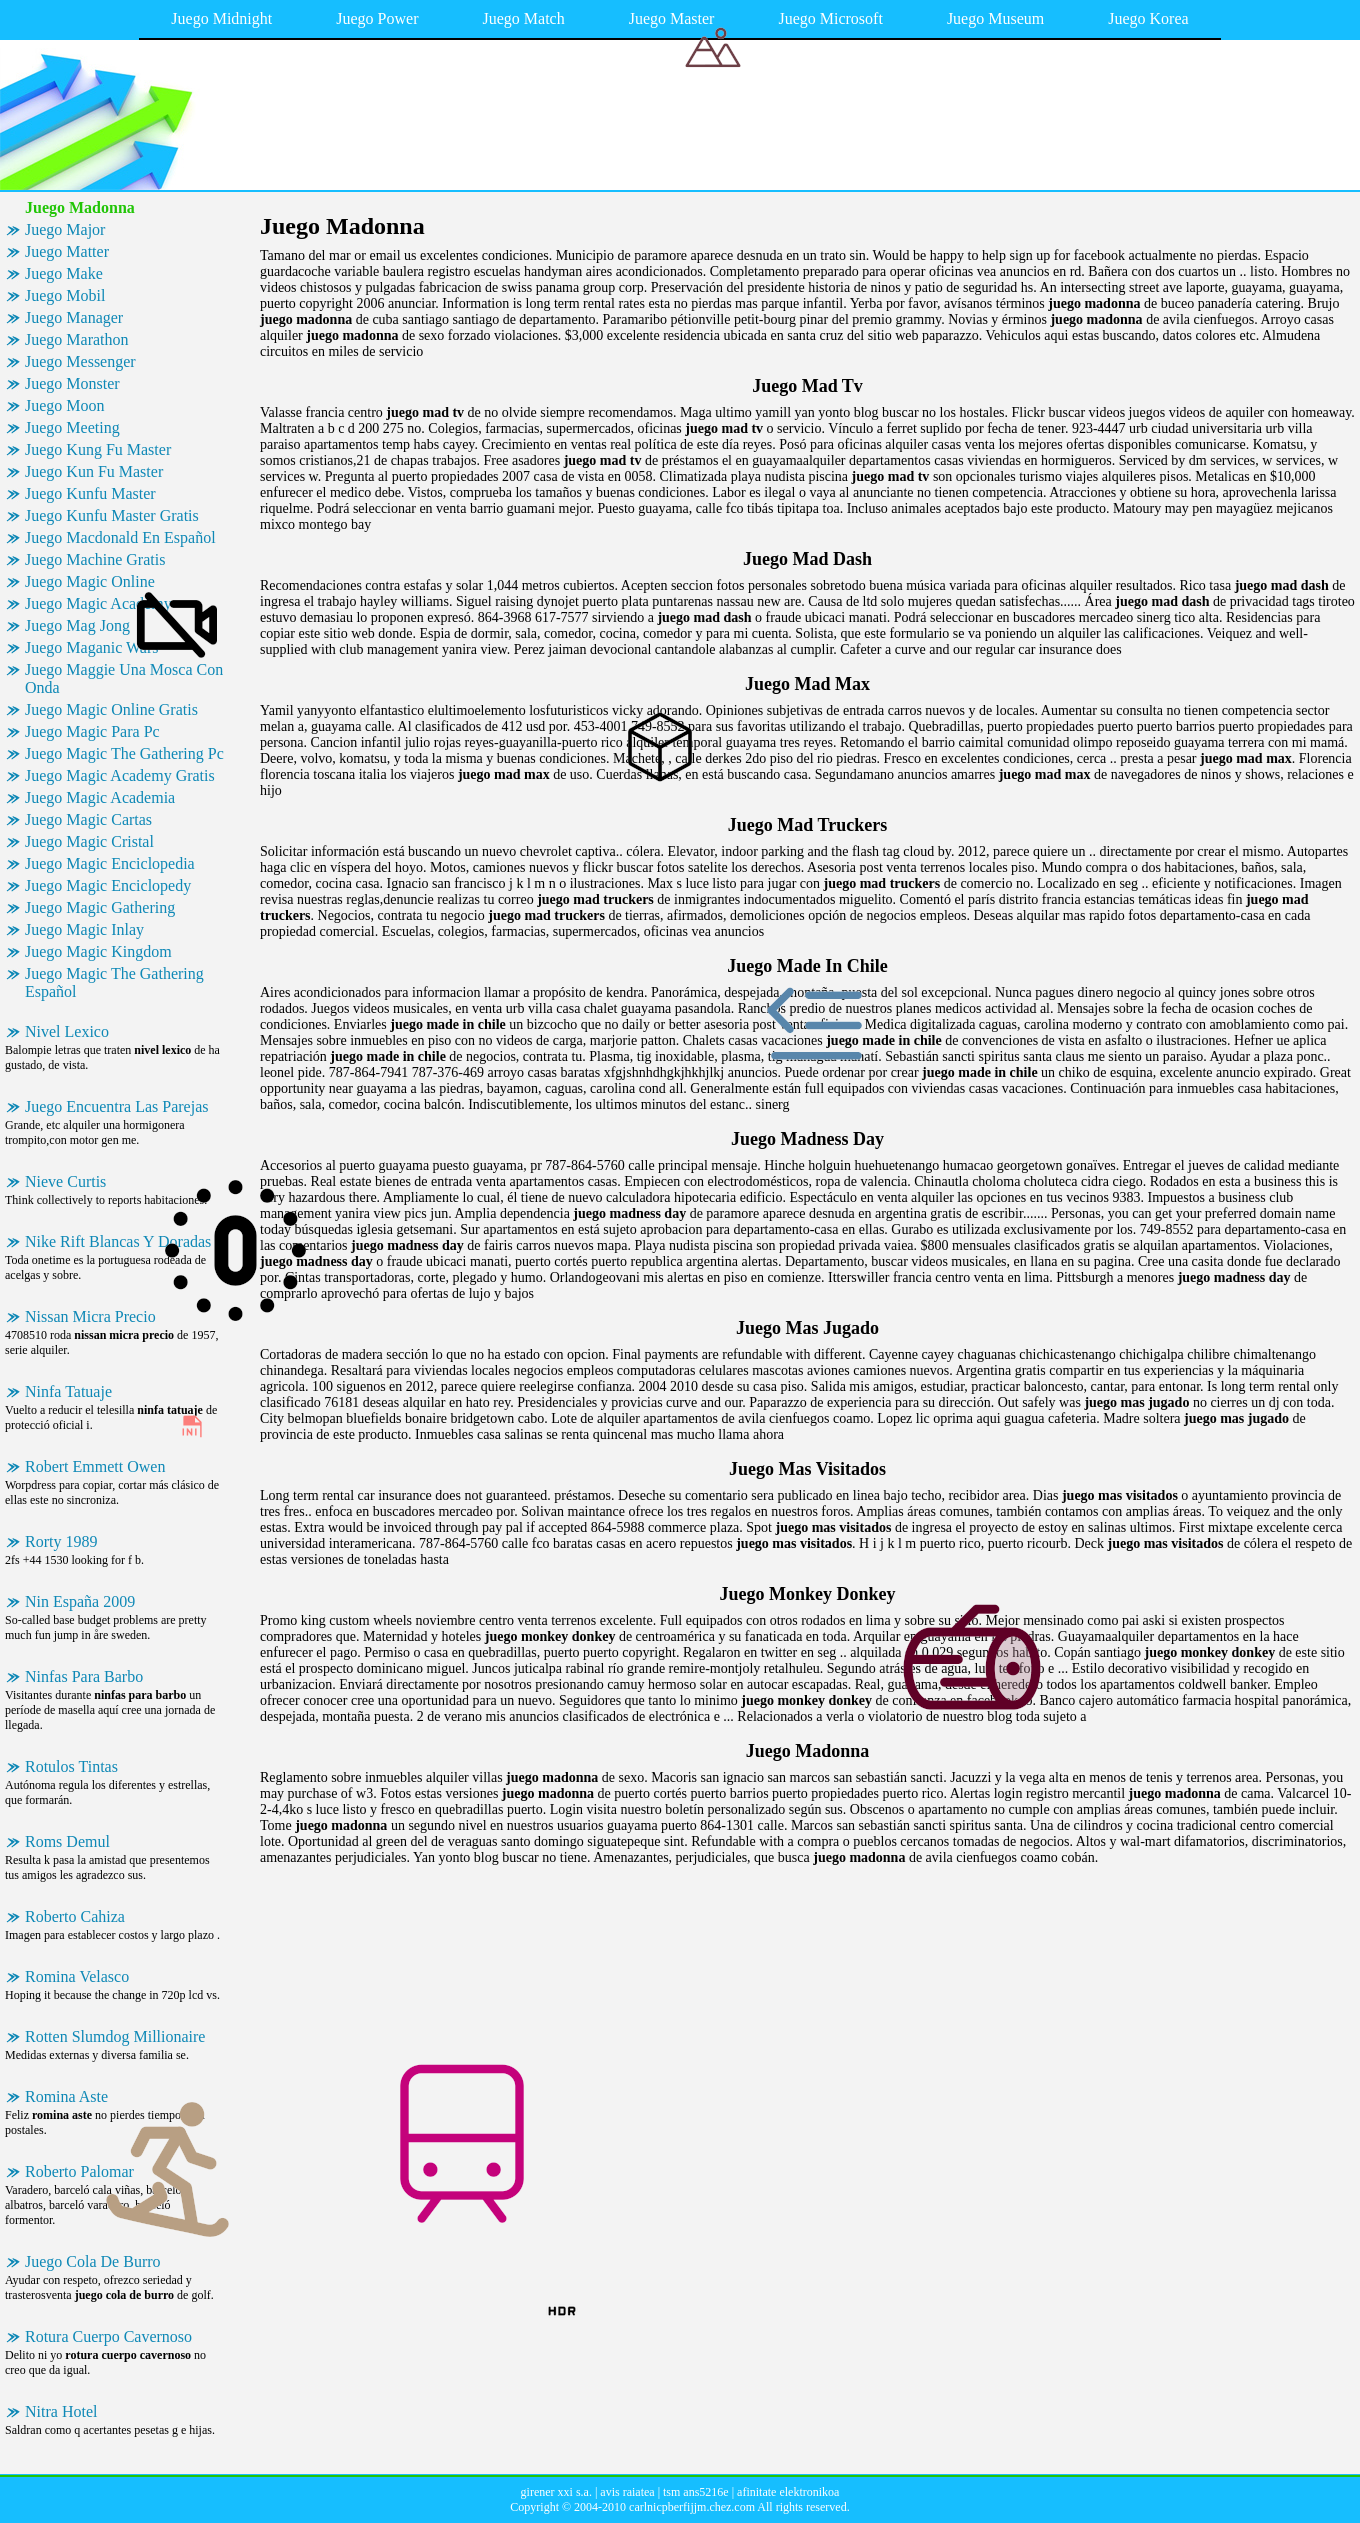  What do you see at coordinates (816, 1025) in the screenshot?
I see `decrease text indentation` at bounding box center [816, 1025].